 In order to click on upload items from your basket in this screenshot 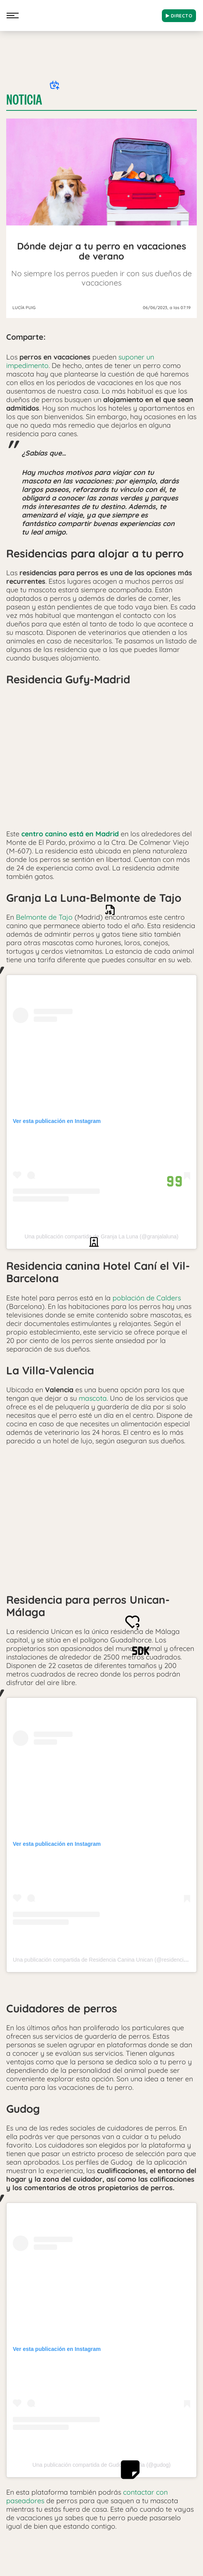, I will do `click(54, 85)`.